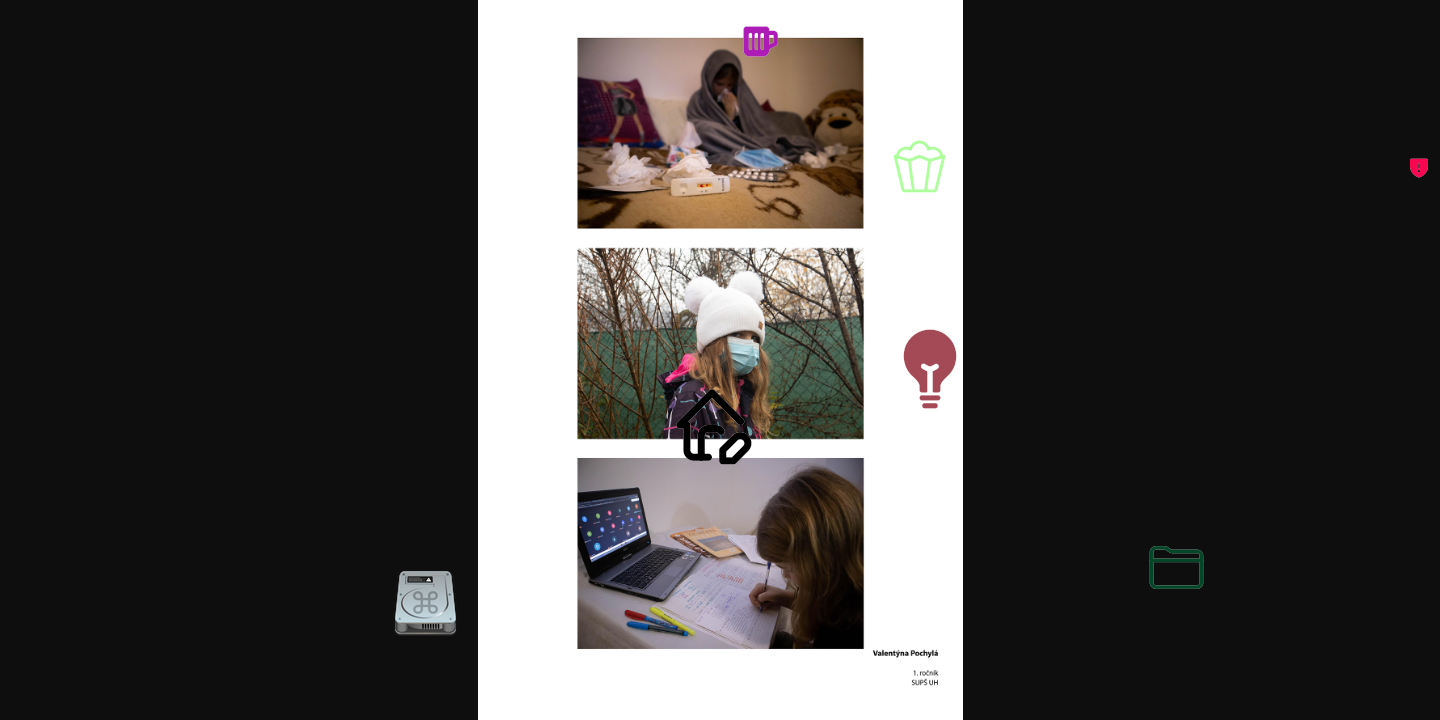 The height and width of the screenshot is (720, 1440). I want to click on view tips or suggestions, so click(930, 369).